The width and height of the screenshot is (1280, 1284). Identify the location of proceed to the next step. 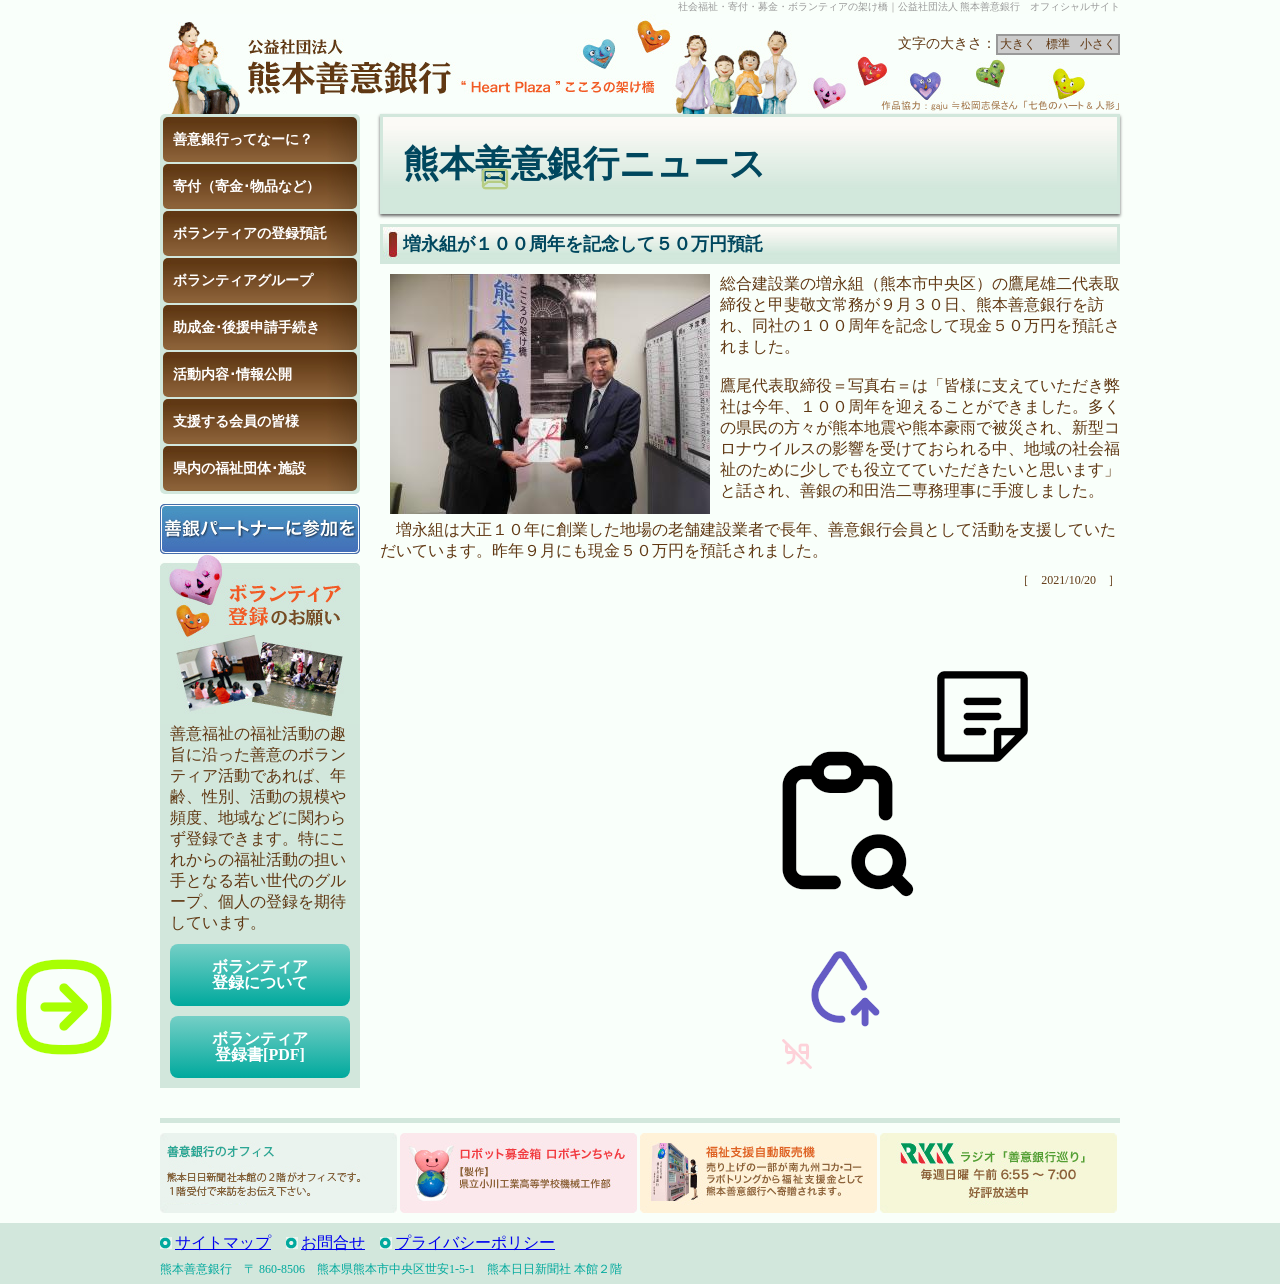
(64, 1007).